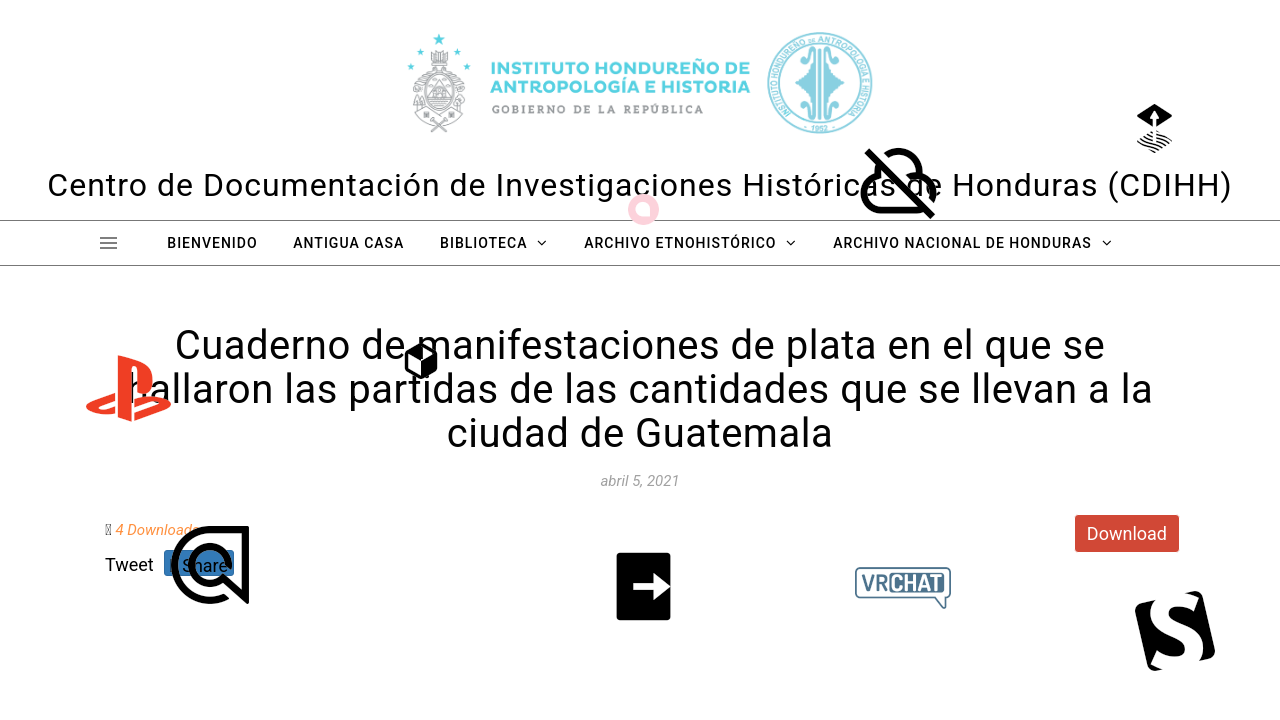  What do you see at coordinates (903, 588) in the screenshot?
I see `open the VRChat app` at bounding box center [903, 588].